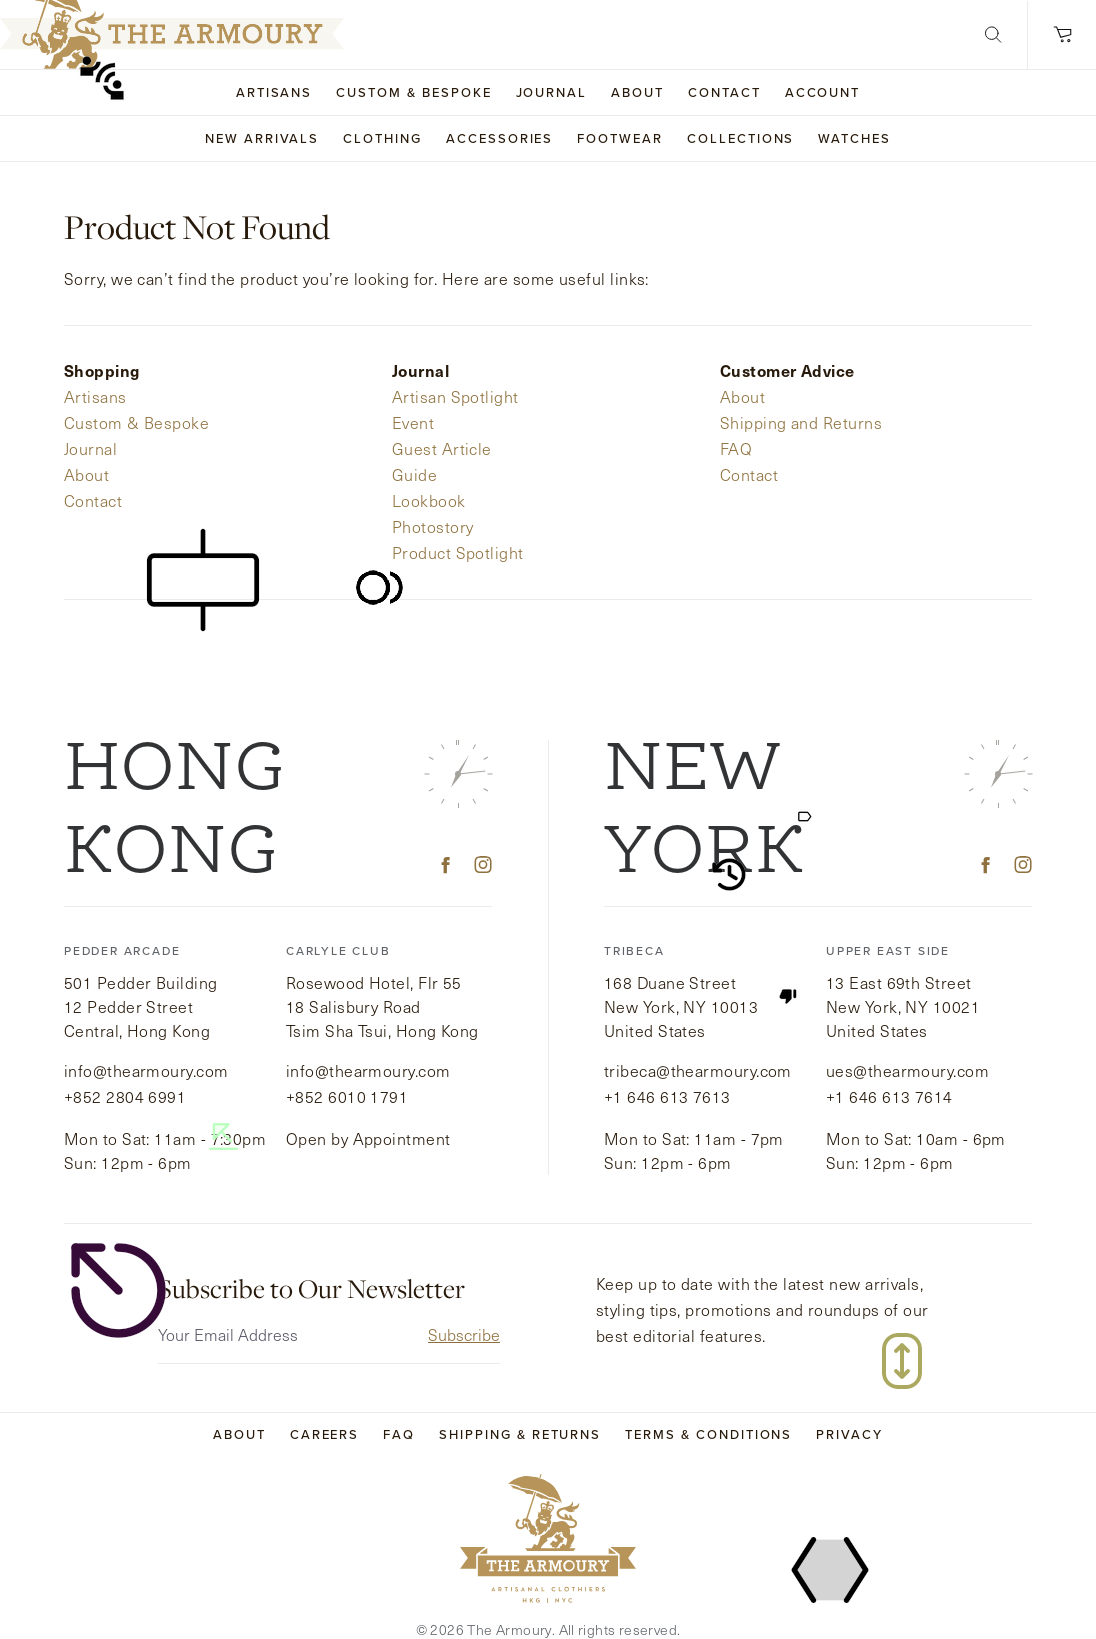 This screenshot has width=1096, height=1639. Describe the element at coordinates (379, 587) in the screenshot. I see `indicates active recording or live streaming status` at that location.